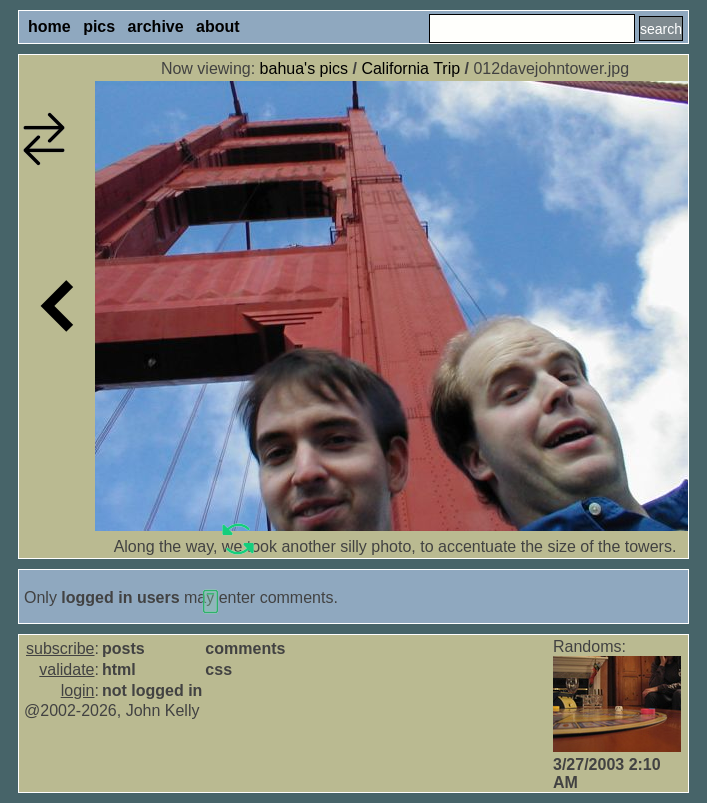 Image resolution: width=707 pixels, height=803 pixels. I want to click on swap or exchange items, so click(44, 139).